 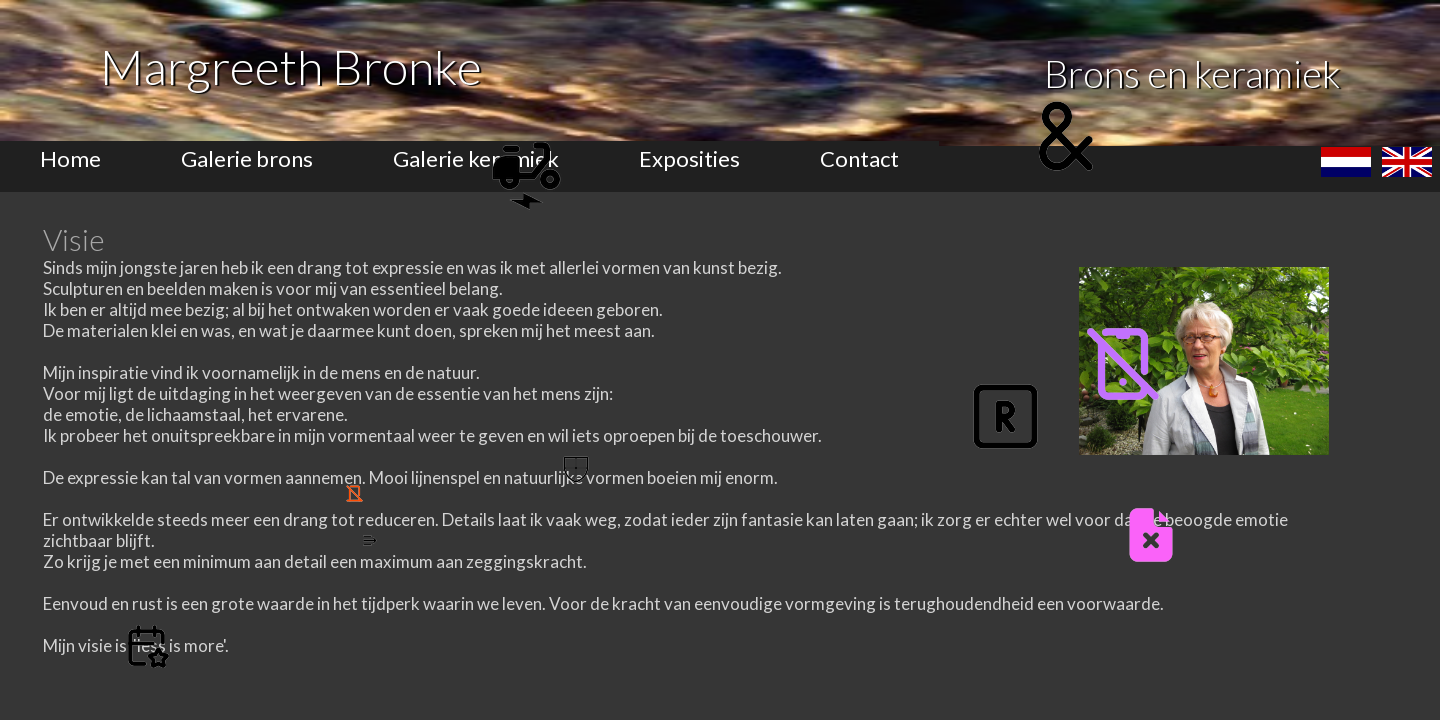 I want to click on insert ampersand symbol or special character, so click(x=1062, y=136).